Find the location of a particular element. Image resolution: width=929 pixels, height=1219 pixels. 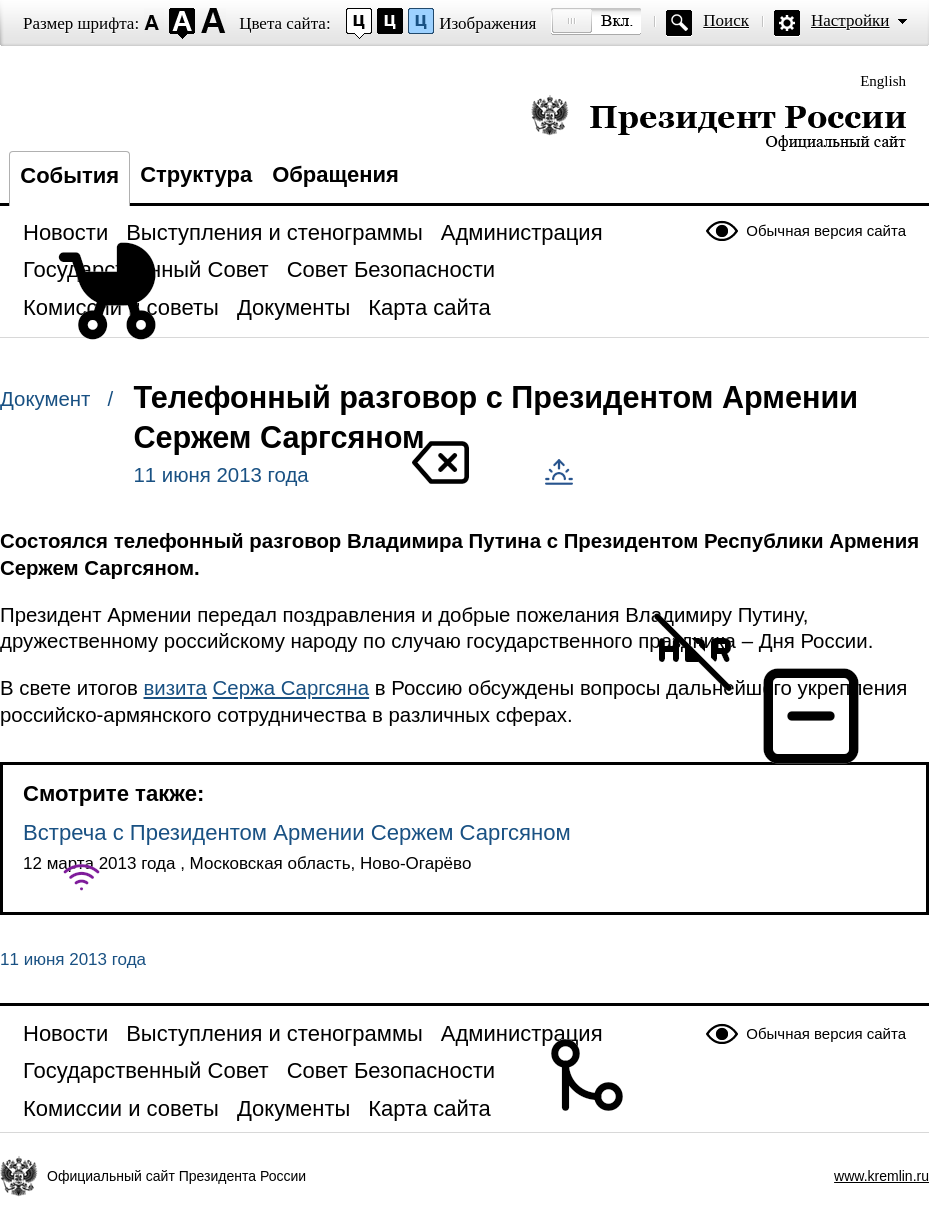

view wireless network connection status is located at coordinates (81, 876).